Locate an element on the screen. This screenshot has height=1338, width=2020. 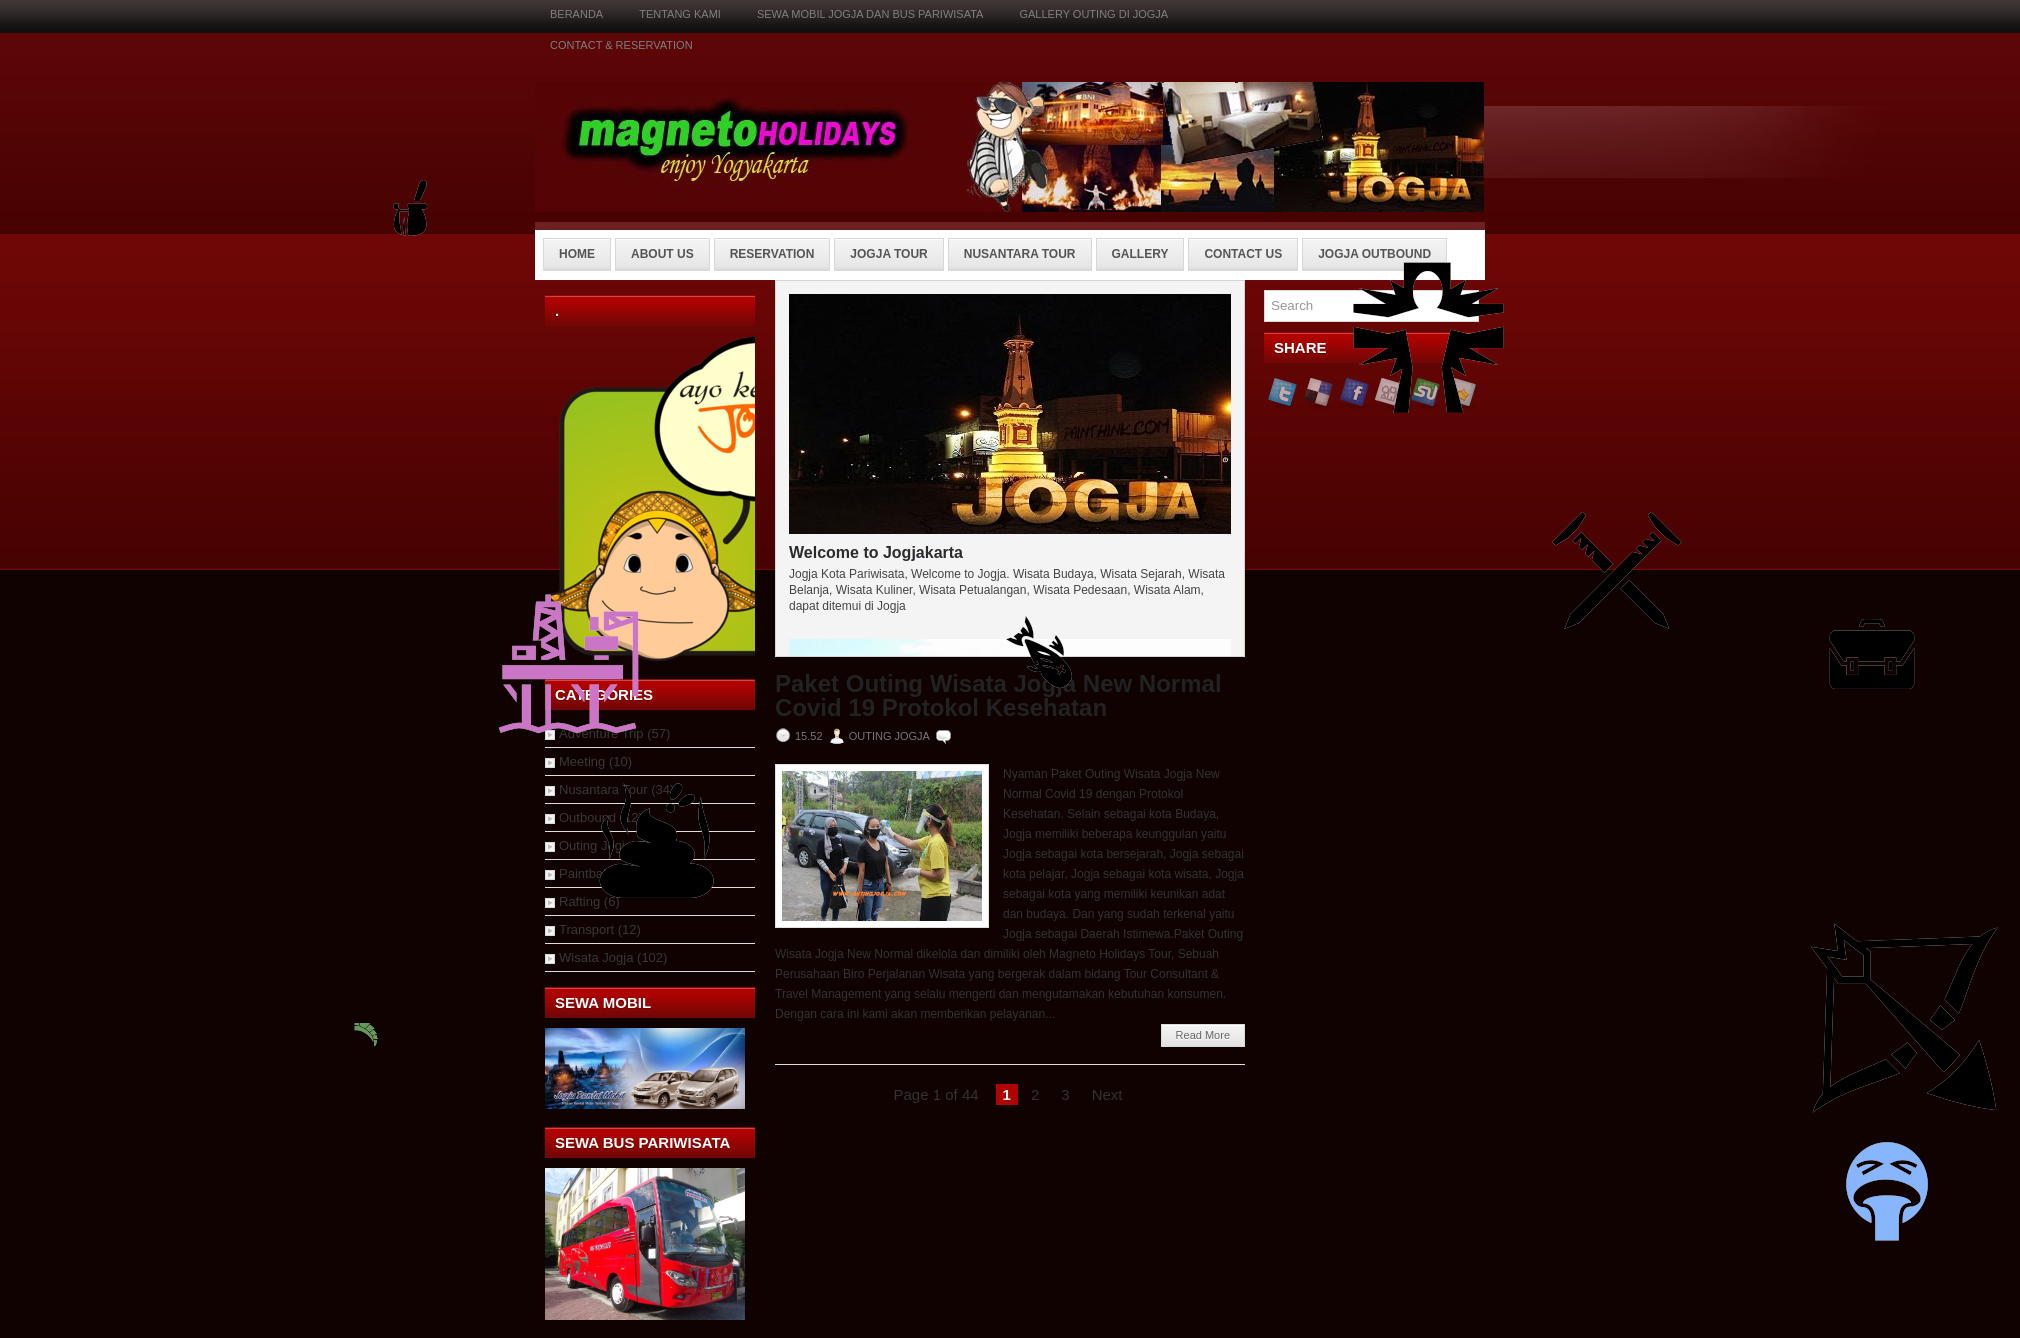
indicates player has an active power-up or buff is located at coordinates (1428, 337).